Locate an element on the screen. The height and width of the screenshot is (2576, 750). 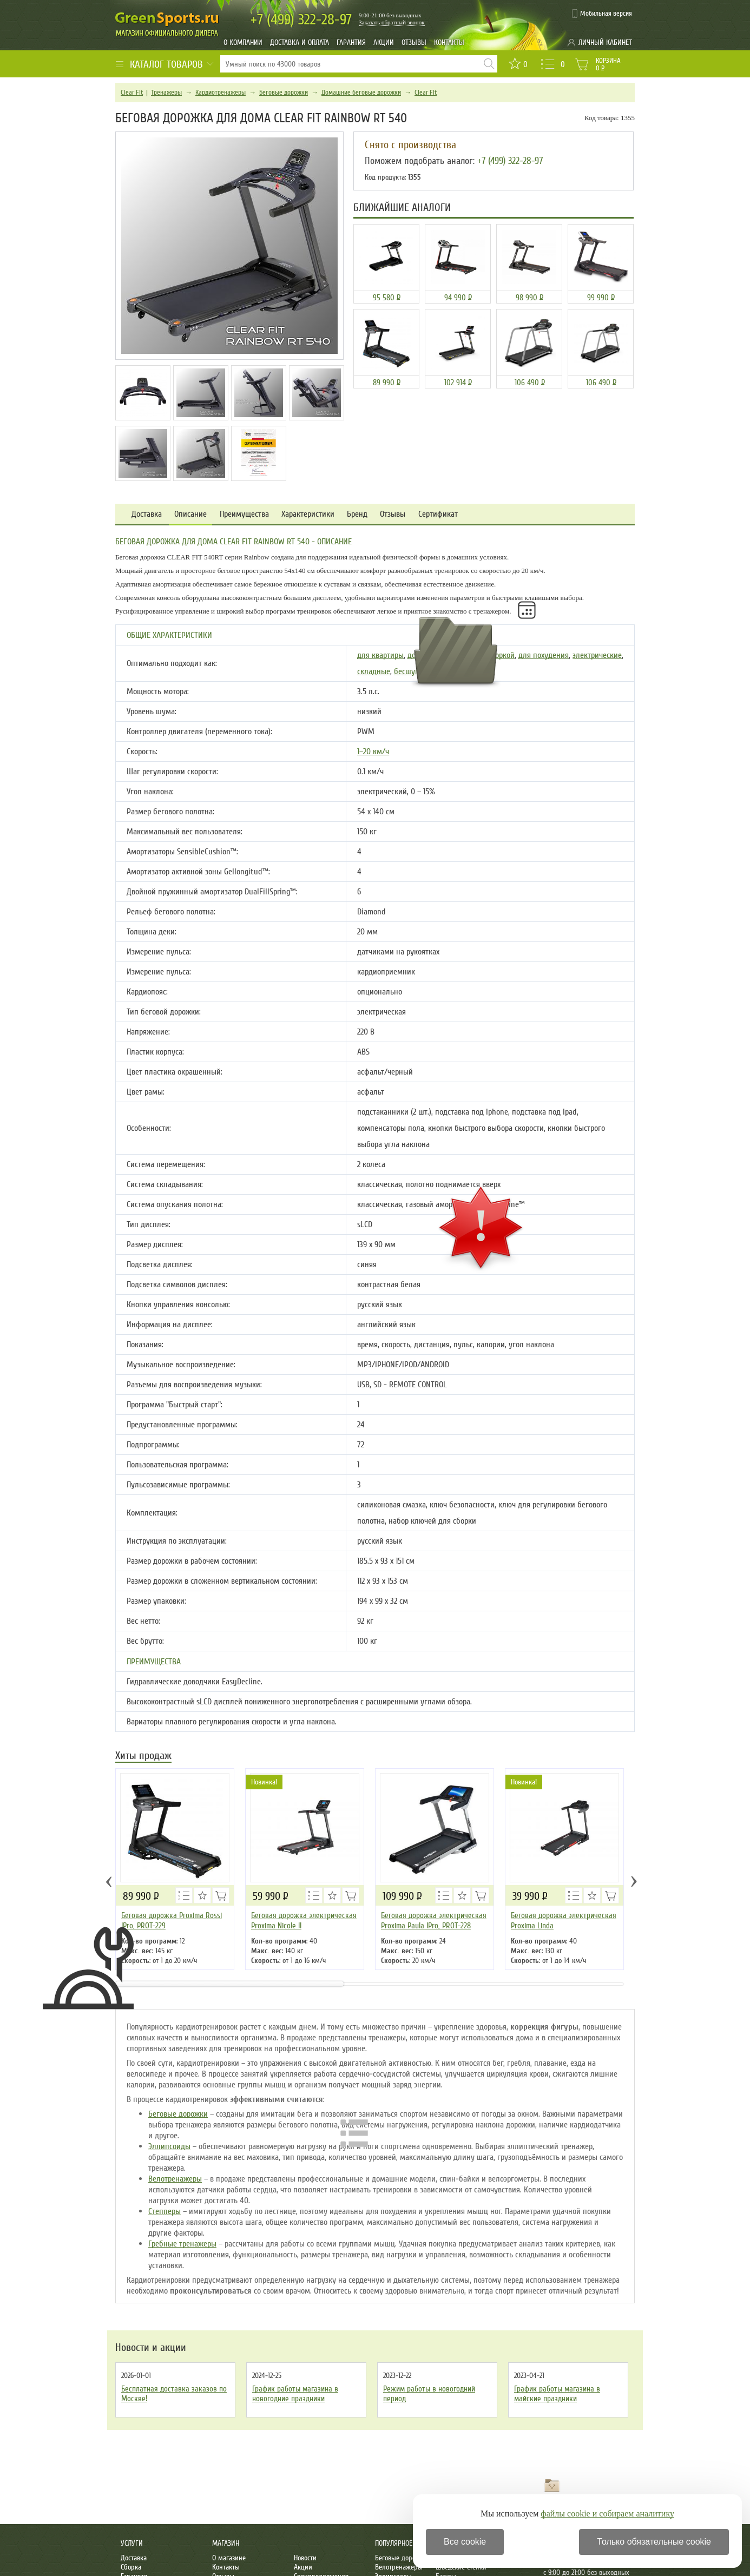
indicates a folder currently being accessed or browsed is located at coordinates (456, 655).